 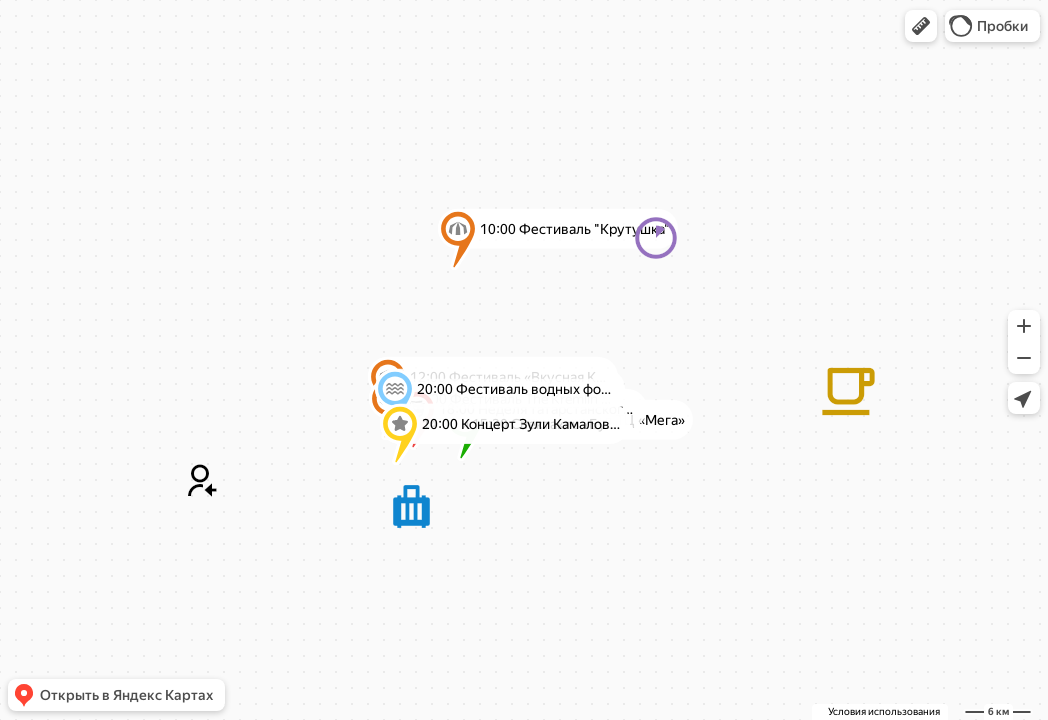 I want to click on browse coffee shop or café locations, so click(x=848, y=391).